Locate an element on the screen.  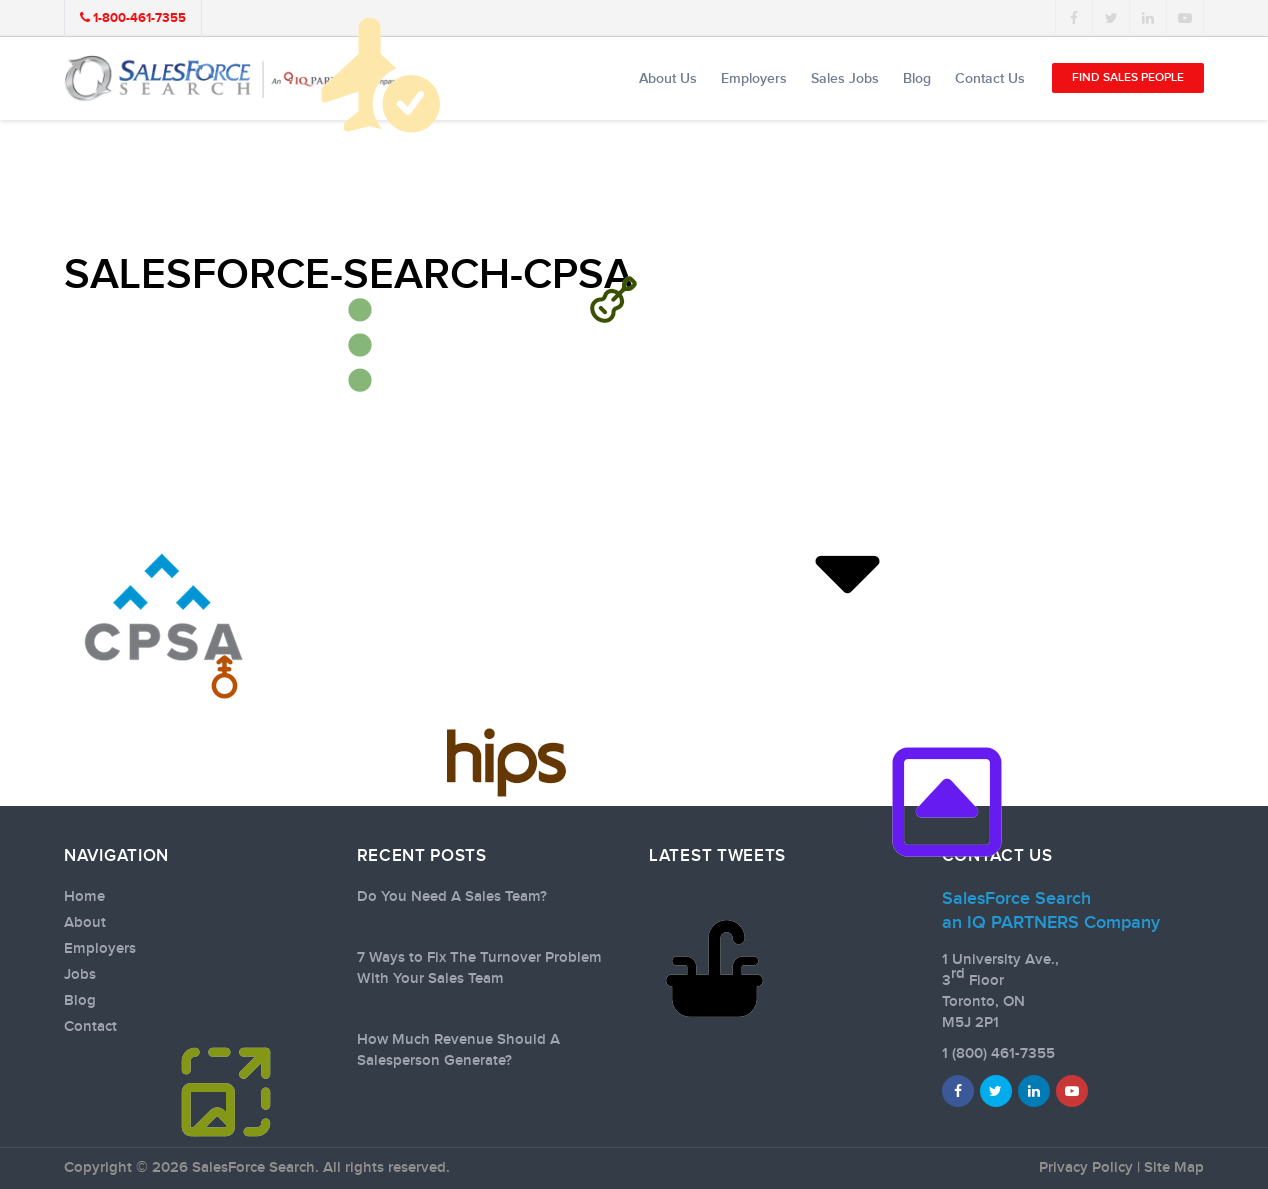
indicates male with upward stroke gender symbol is located at coordinates (224, 677).